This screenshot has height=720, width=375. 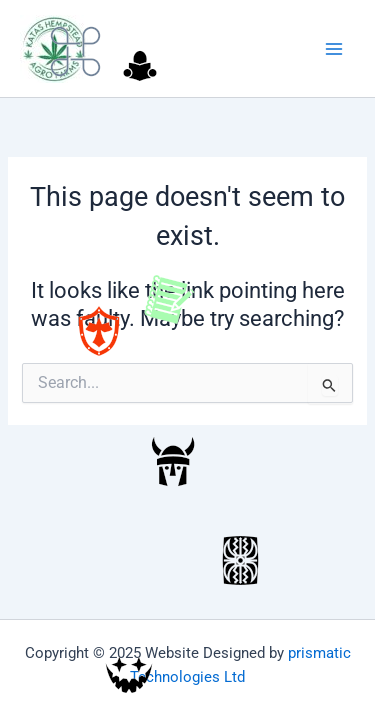 I want to click on open your notebook or journal, so click(x=169, y=299).